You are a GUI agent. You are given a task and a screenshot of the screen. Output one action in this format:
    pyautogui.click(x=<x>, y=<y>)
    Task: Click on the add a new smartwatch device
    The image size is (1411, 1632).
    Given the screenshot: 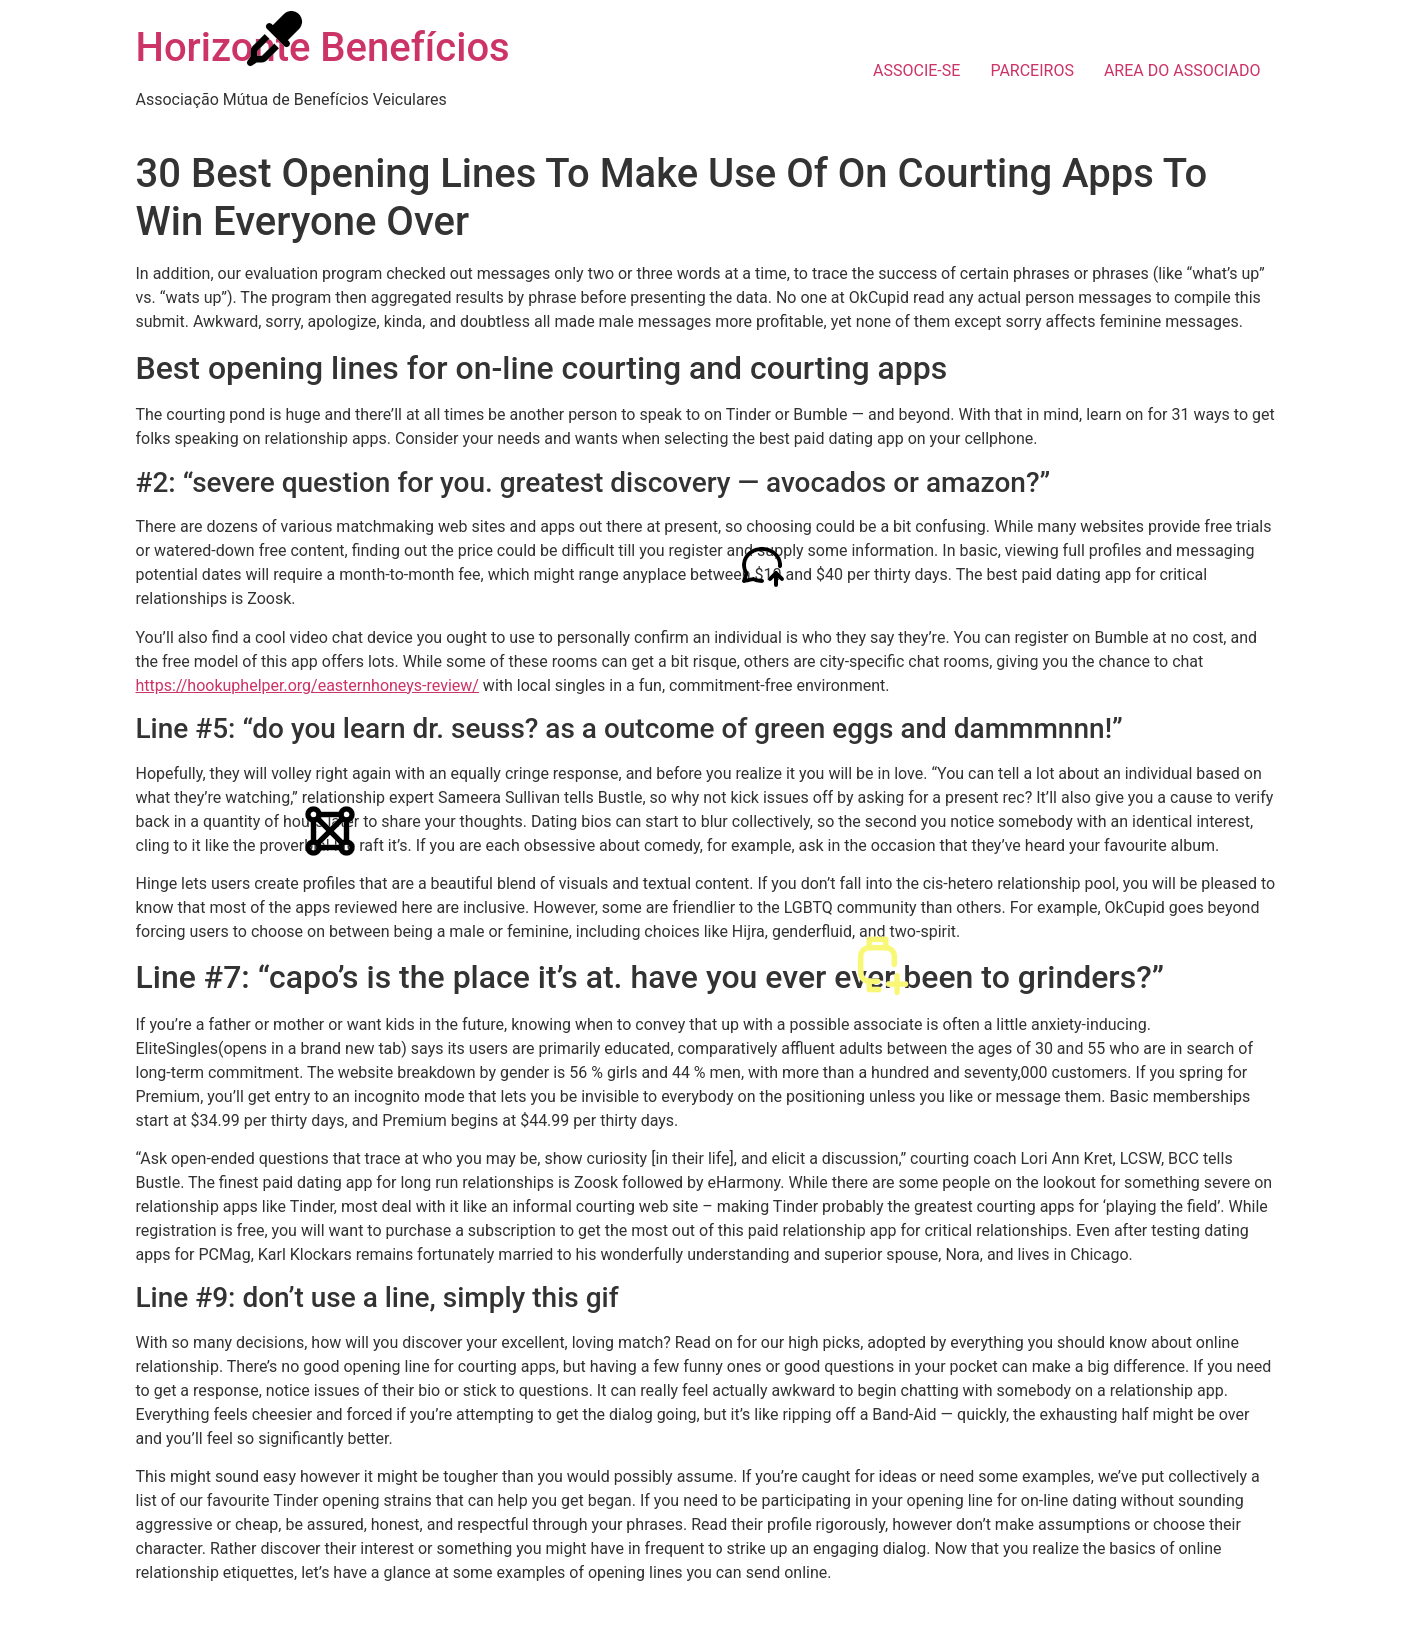 What is the action you would take?
    pyautogui.click(x=877, y=964)
    